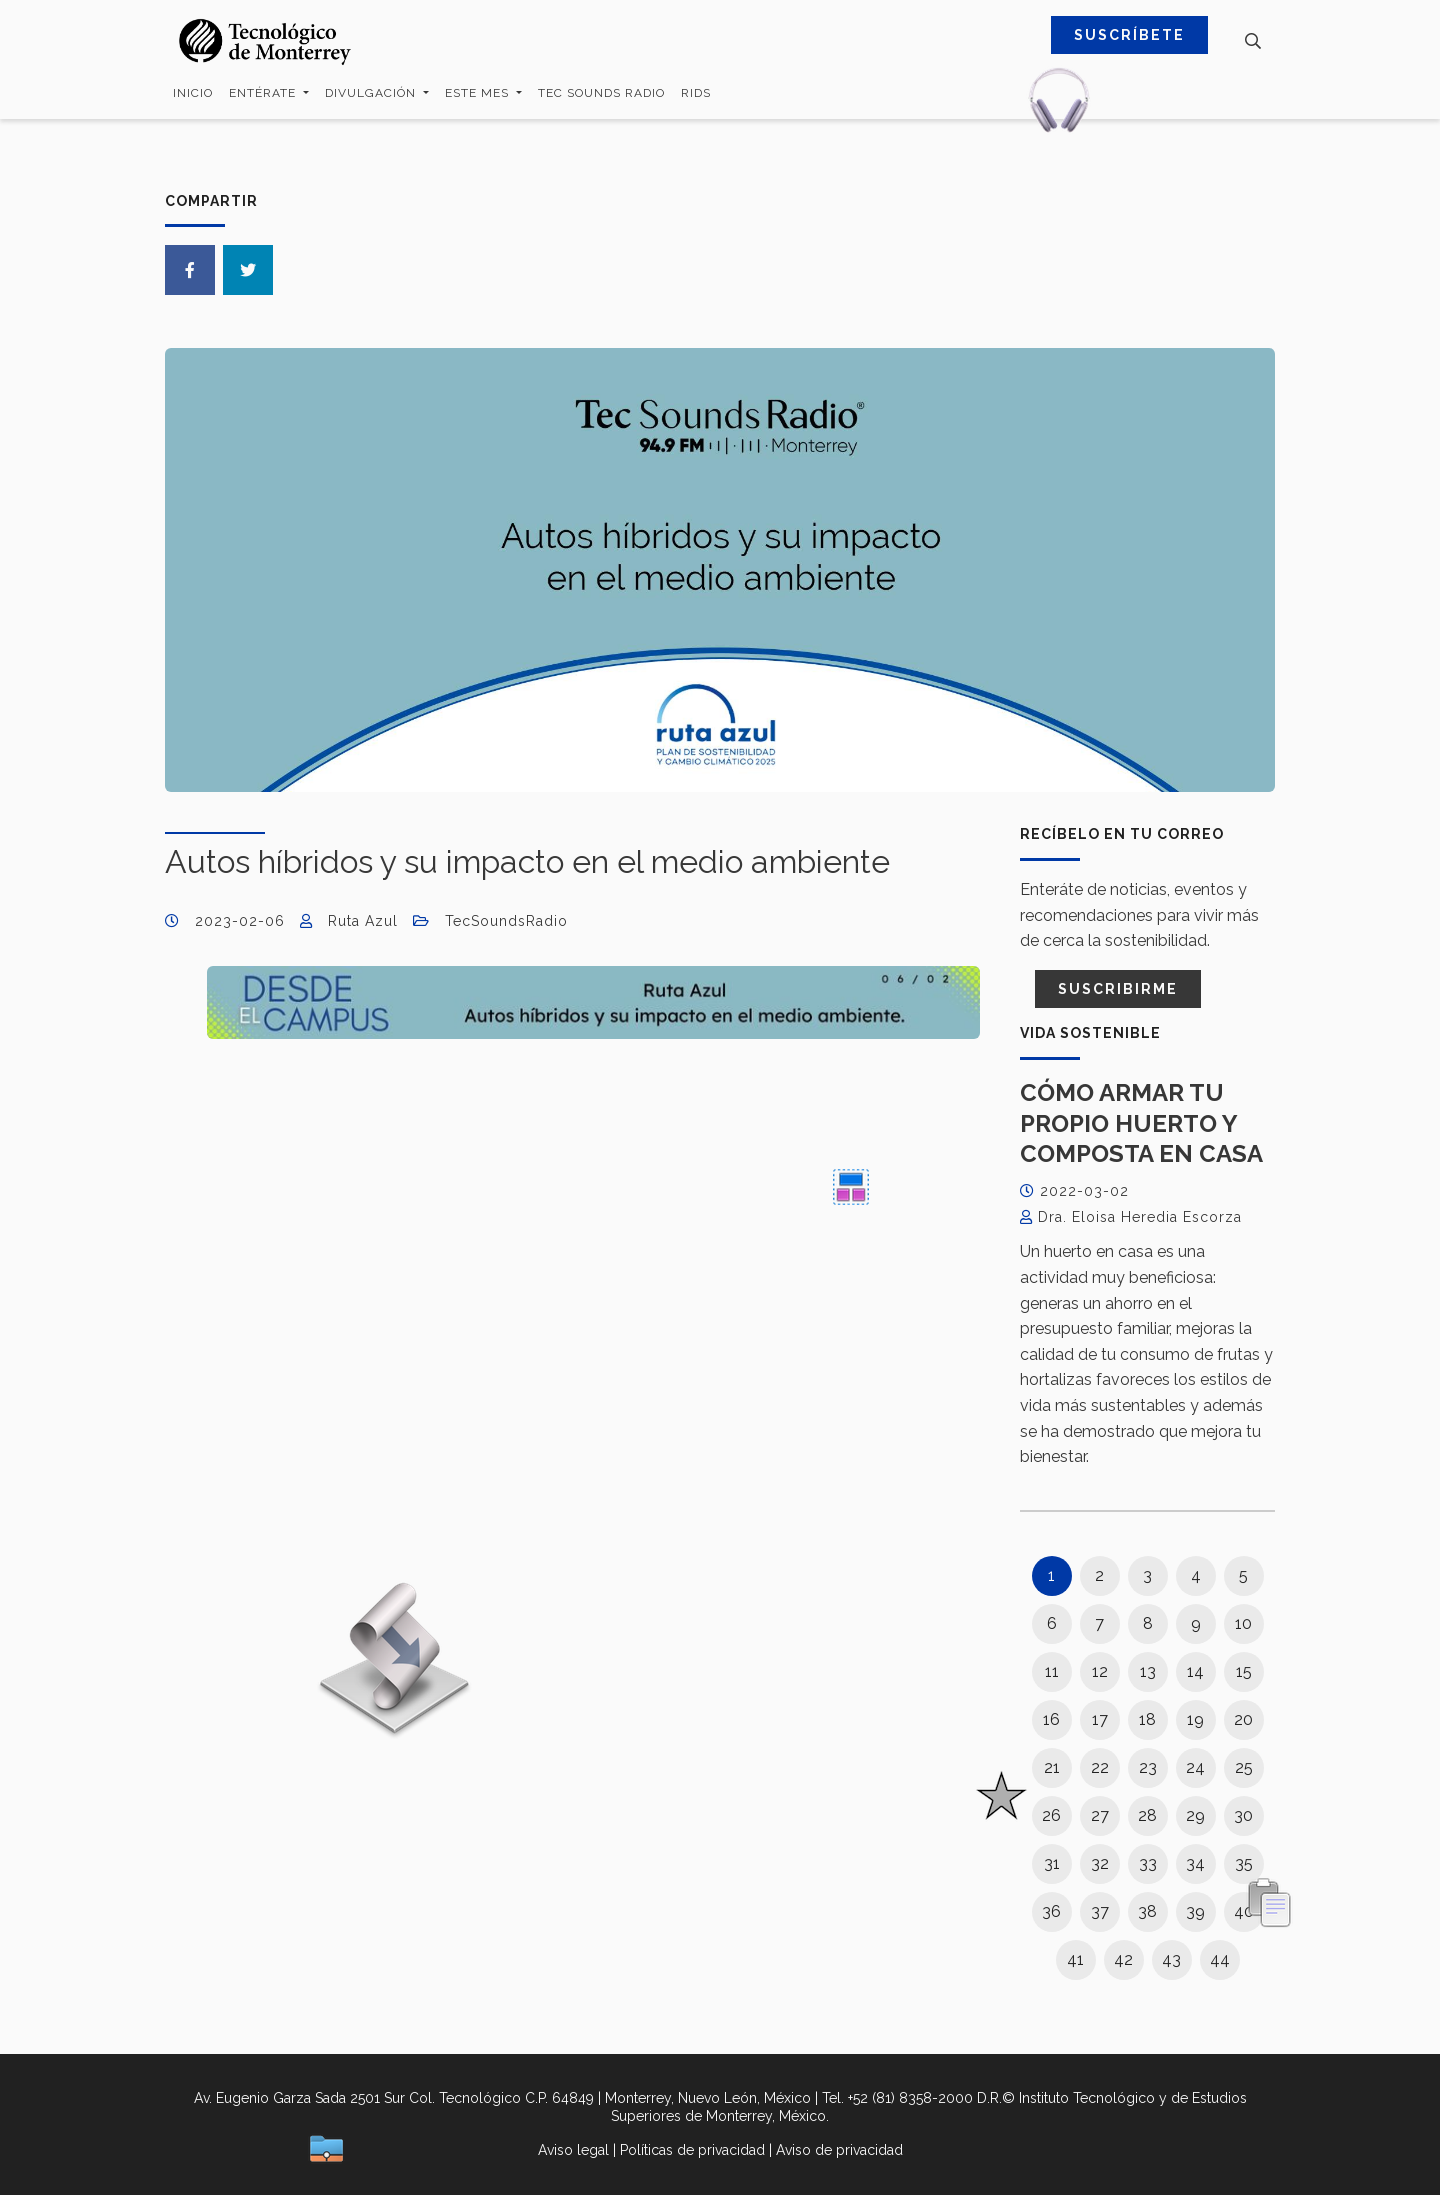 The height and width of the screenshot is (2195, 1440). What do you see at coordinates (394, 1657) in the screenshot?
I see `run an applescript droplet application` at bounding box center [394, 1657].